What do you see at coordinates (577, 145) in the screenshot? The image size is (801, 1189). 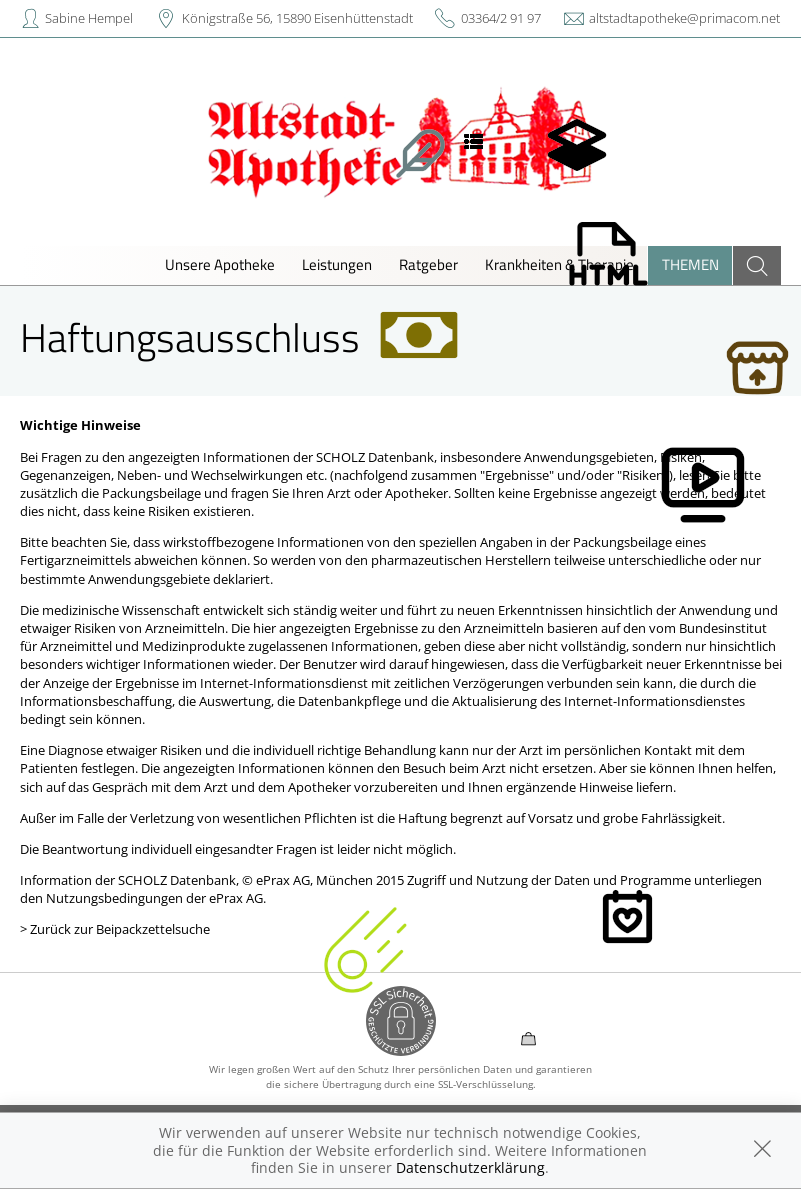 I see `send layer backward in the stack` at bounding box center [577, 145].